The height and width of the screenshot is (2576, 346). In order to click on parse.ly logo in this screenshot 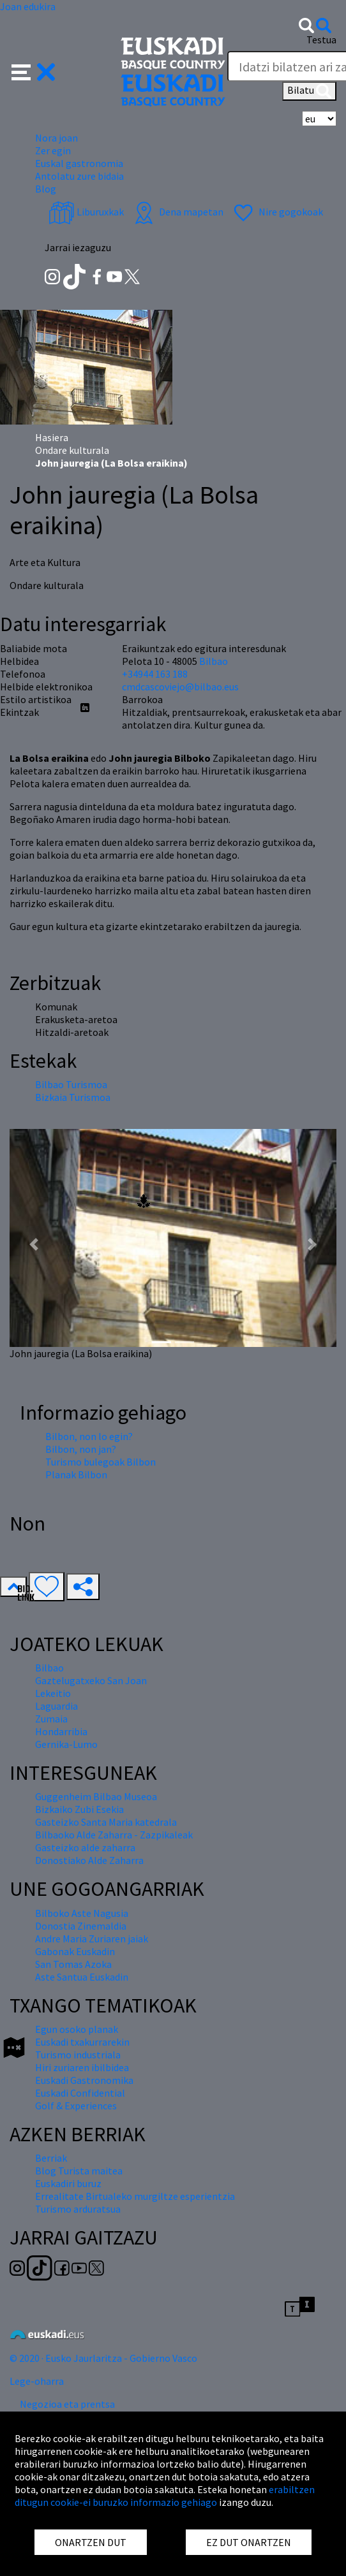, I will do `click(144, 1201)`.